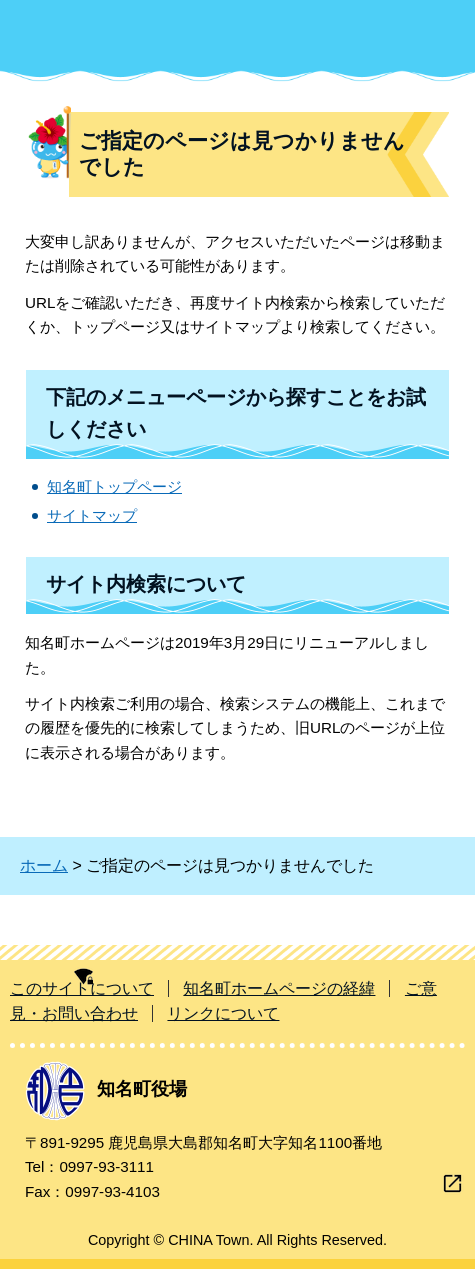 The height and width of the screenshot is (1269, 475). What do you see at coordinates (83, 976) in the screenshot?
I see `connected to a password-protected wifi network` at bounding box center [83, 976].